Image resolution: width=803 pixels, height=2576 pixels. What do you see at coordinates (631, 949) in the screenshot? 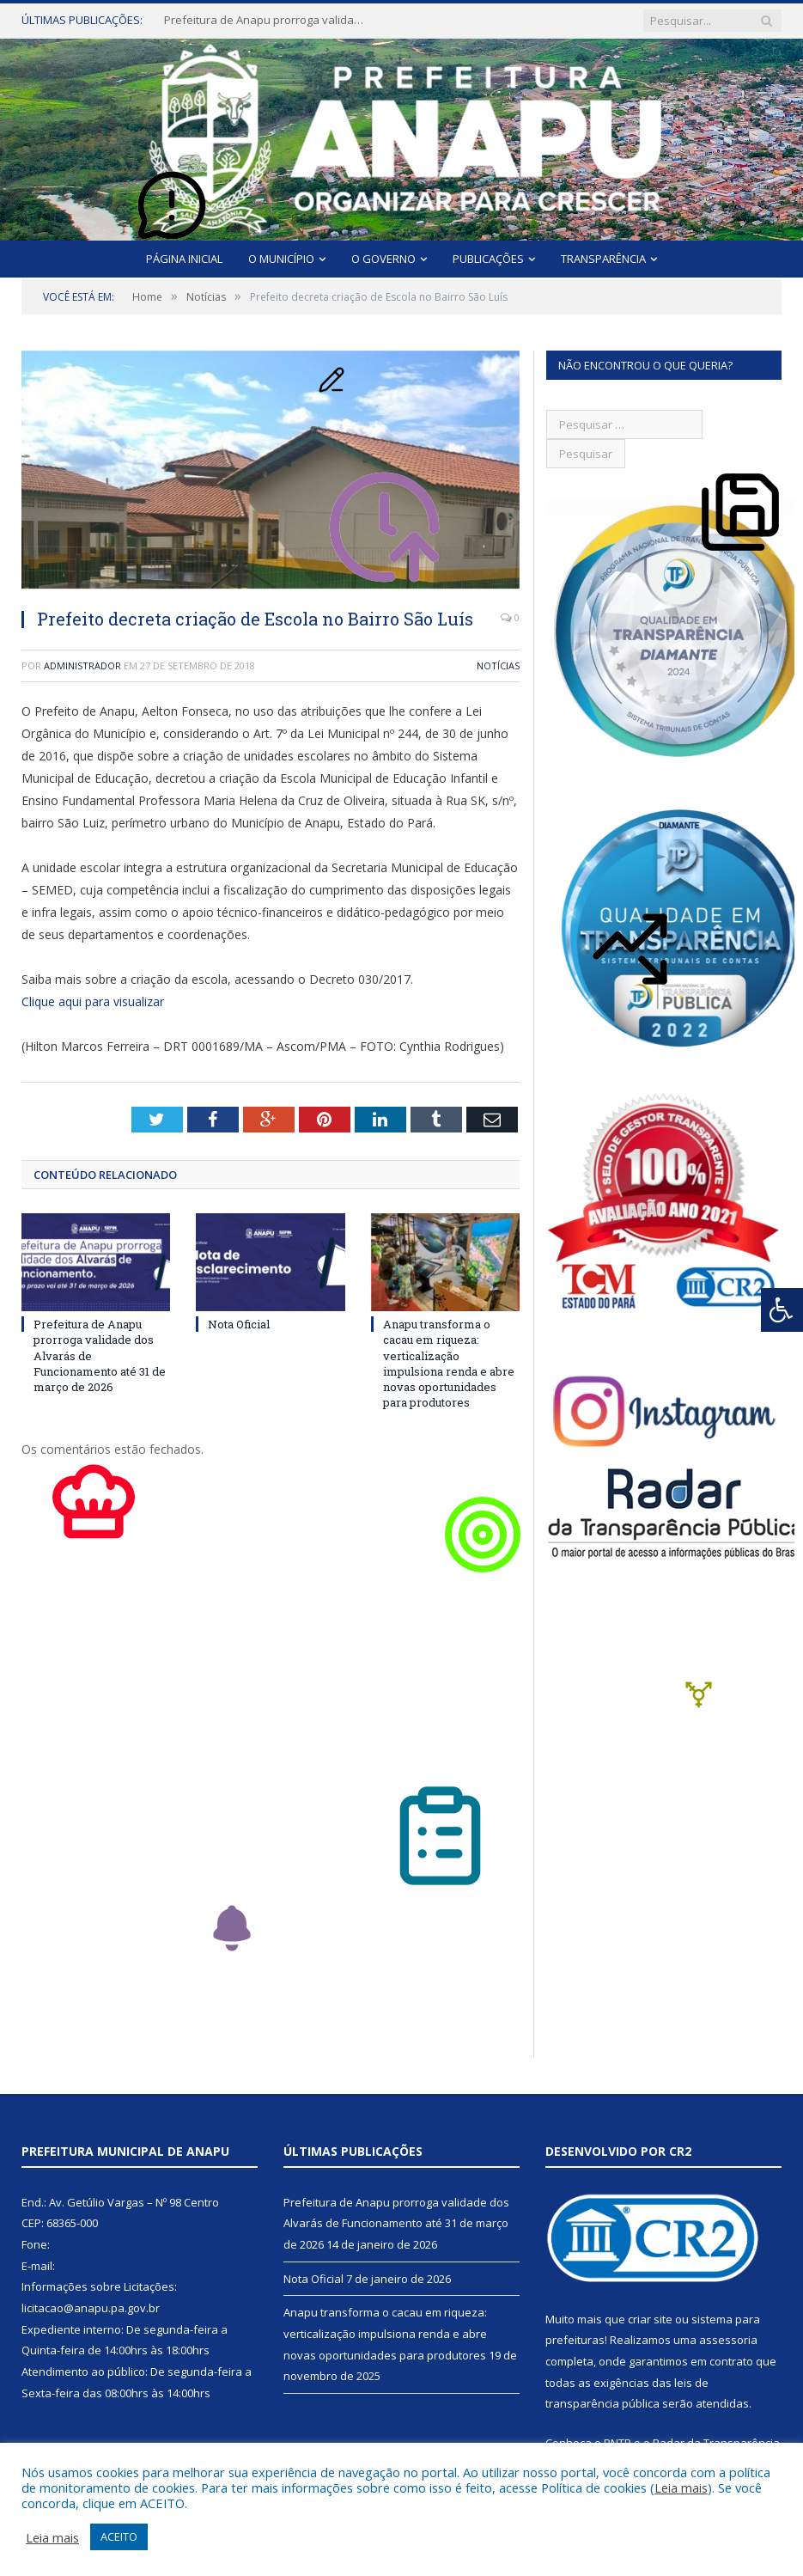
I see `view market trends and fluctuations` at bounding box center [631, 949].